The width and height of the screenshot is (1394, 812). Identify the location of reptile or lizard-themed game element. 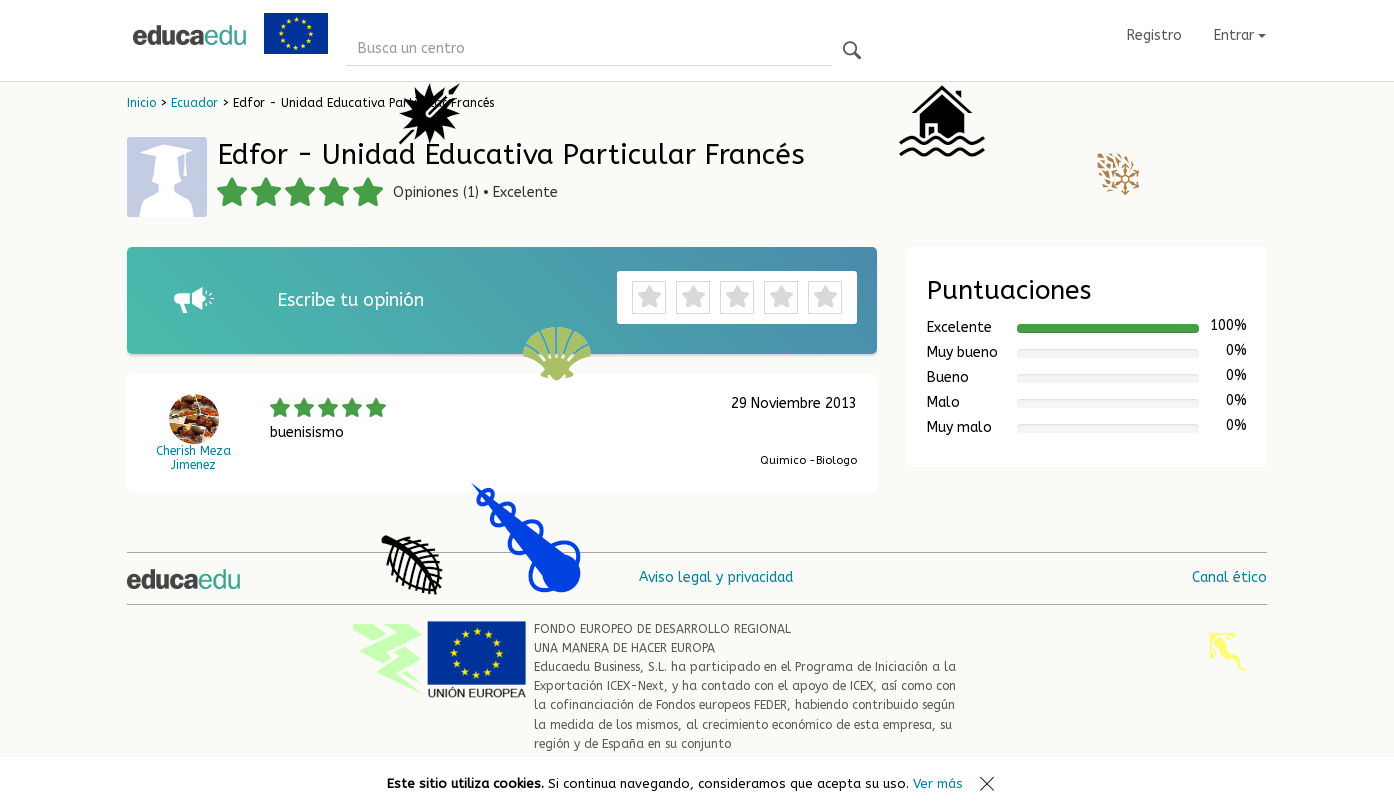
(1228, 651).